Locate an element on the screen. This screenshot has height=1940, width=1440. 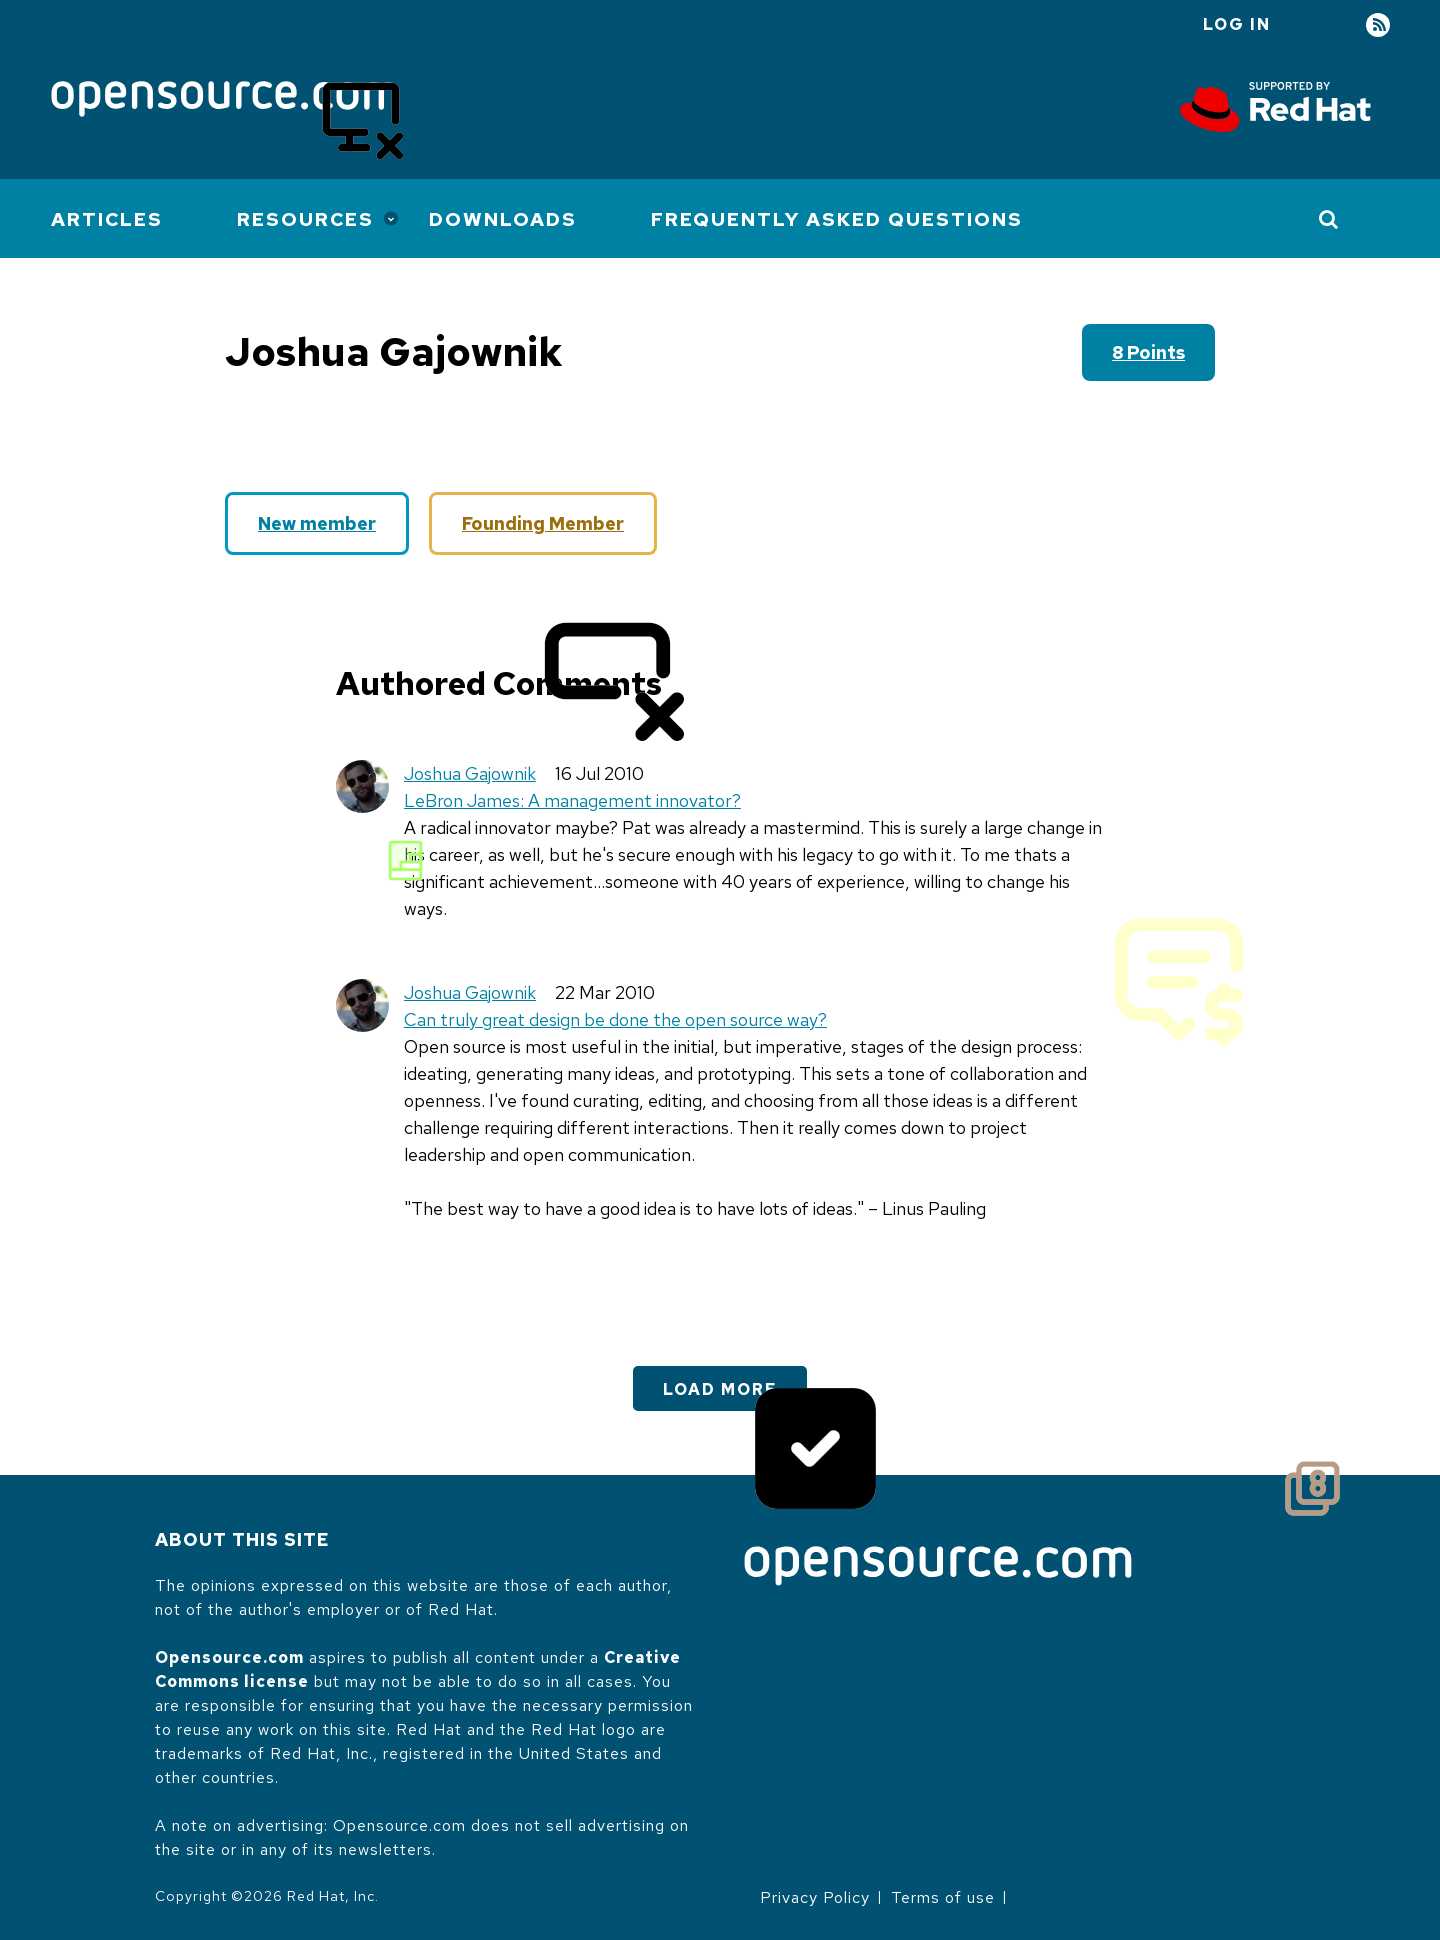
view payment-related messages is located at coordinates (1179, 976).